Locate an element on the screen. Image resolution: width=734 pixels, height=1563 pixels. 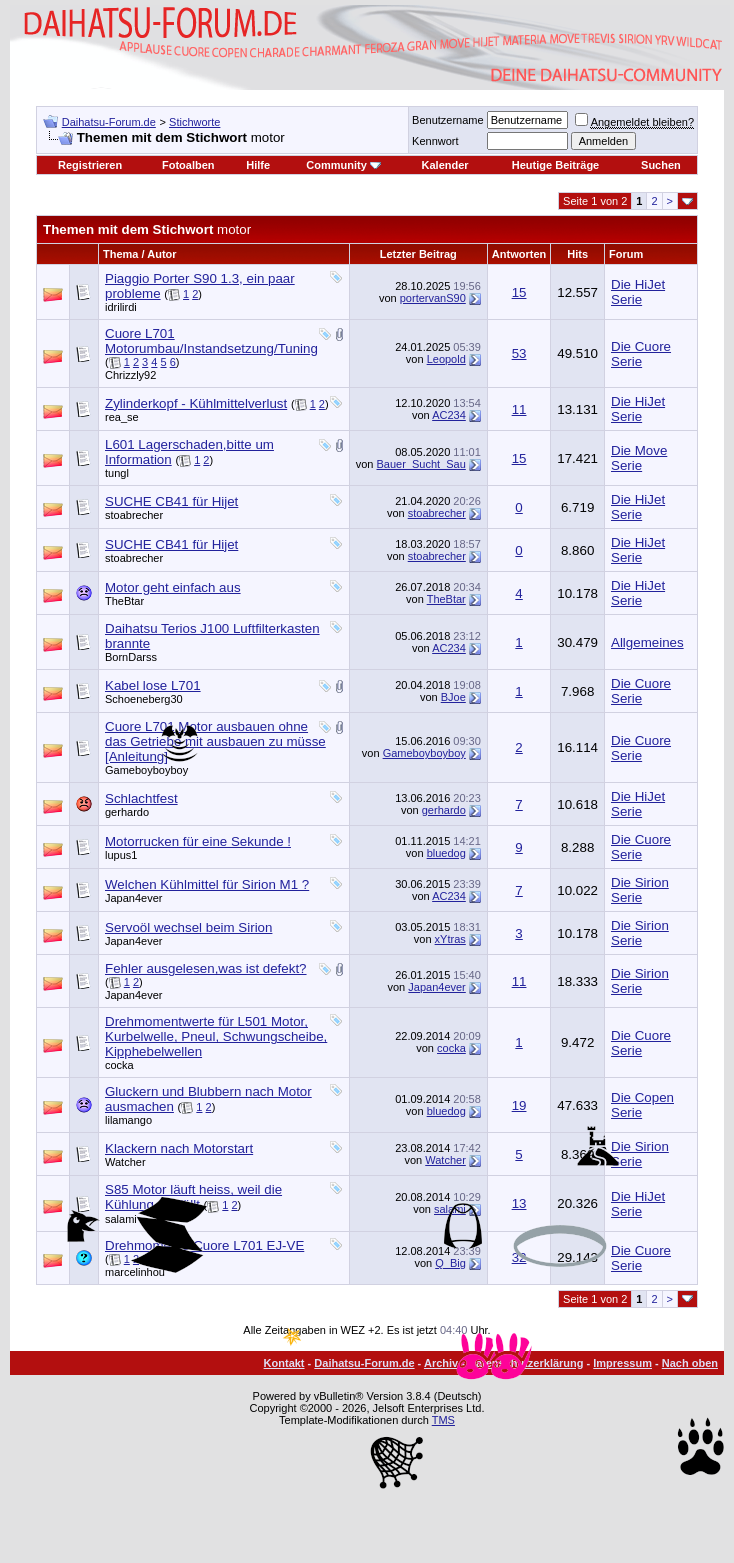
share to twitter is located at coordinates (83, 1225).